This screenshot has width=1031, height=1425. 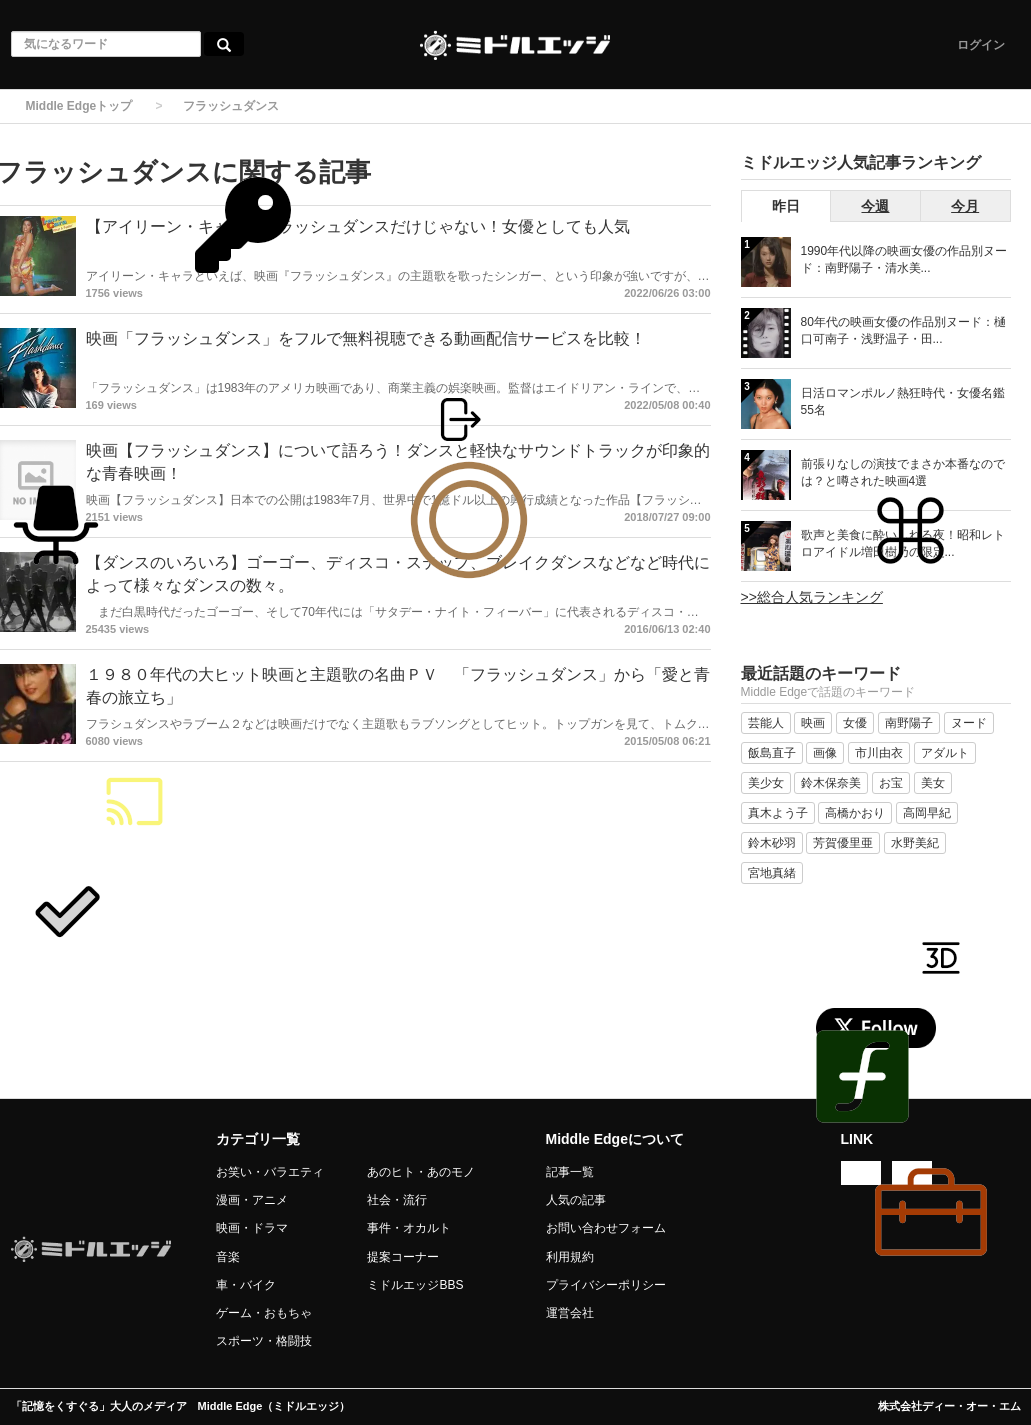 I want to click on start recording audio or video, so click(x=469, y=520).